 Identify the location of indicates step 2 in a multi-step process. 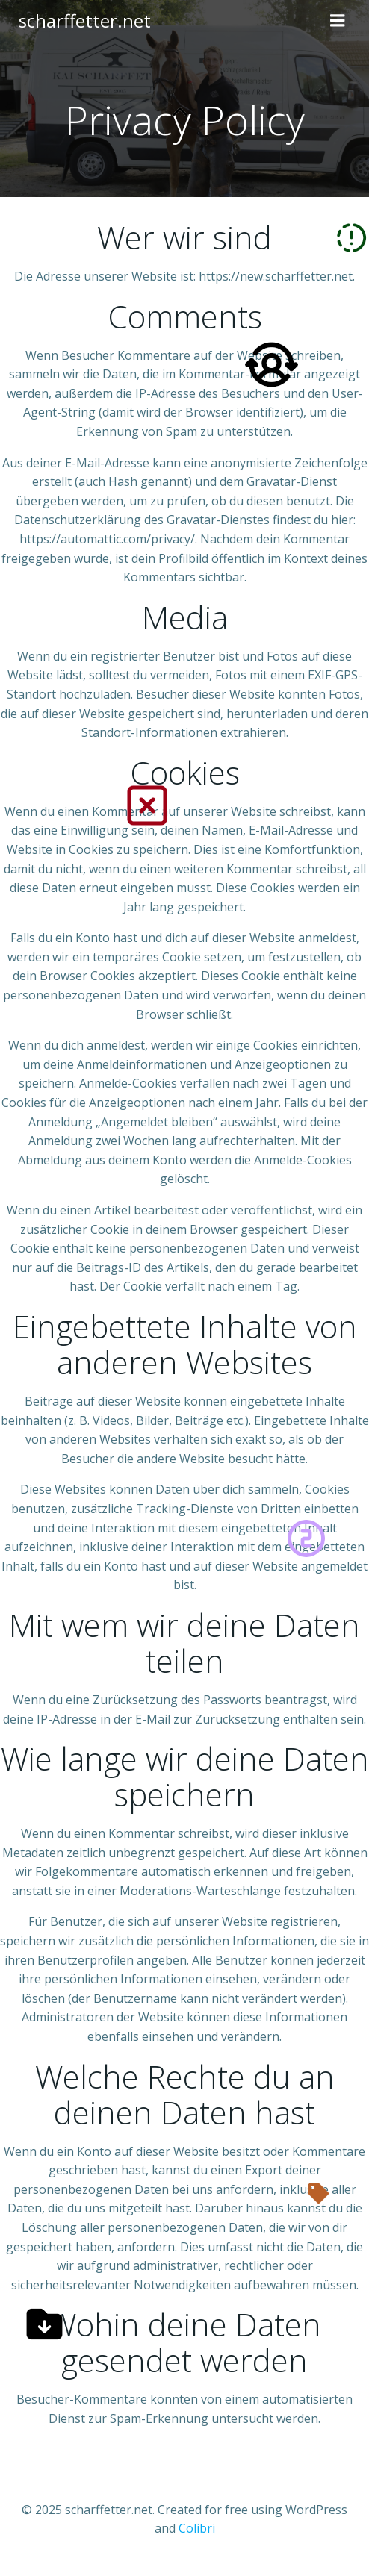
(306, 1538).